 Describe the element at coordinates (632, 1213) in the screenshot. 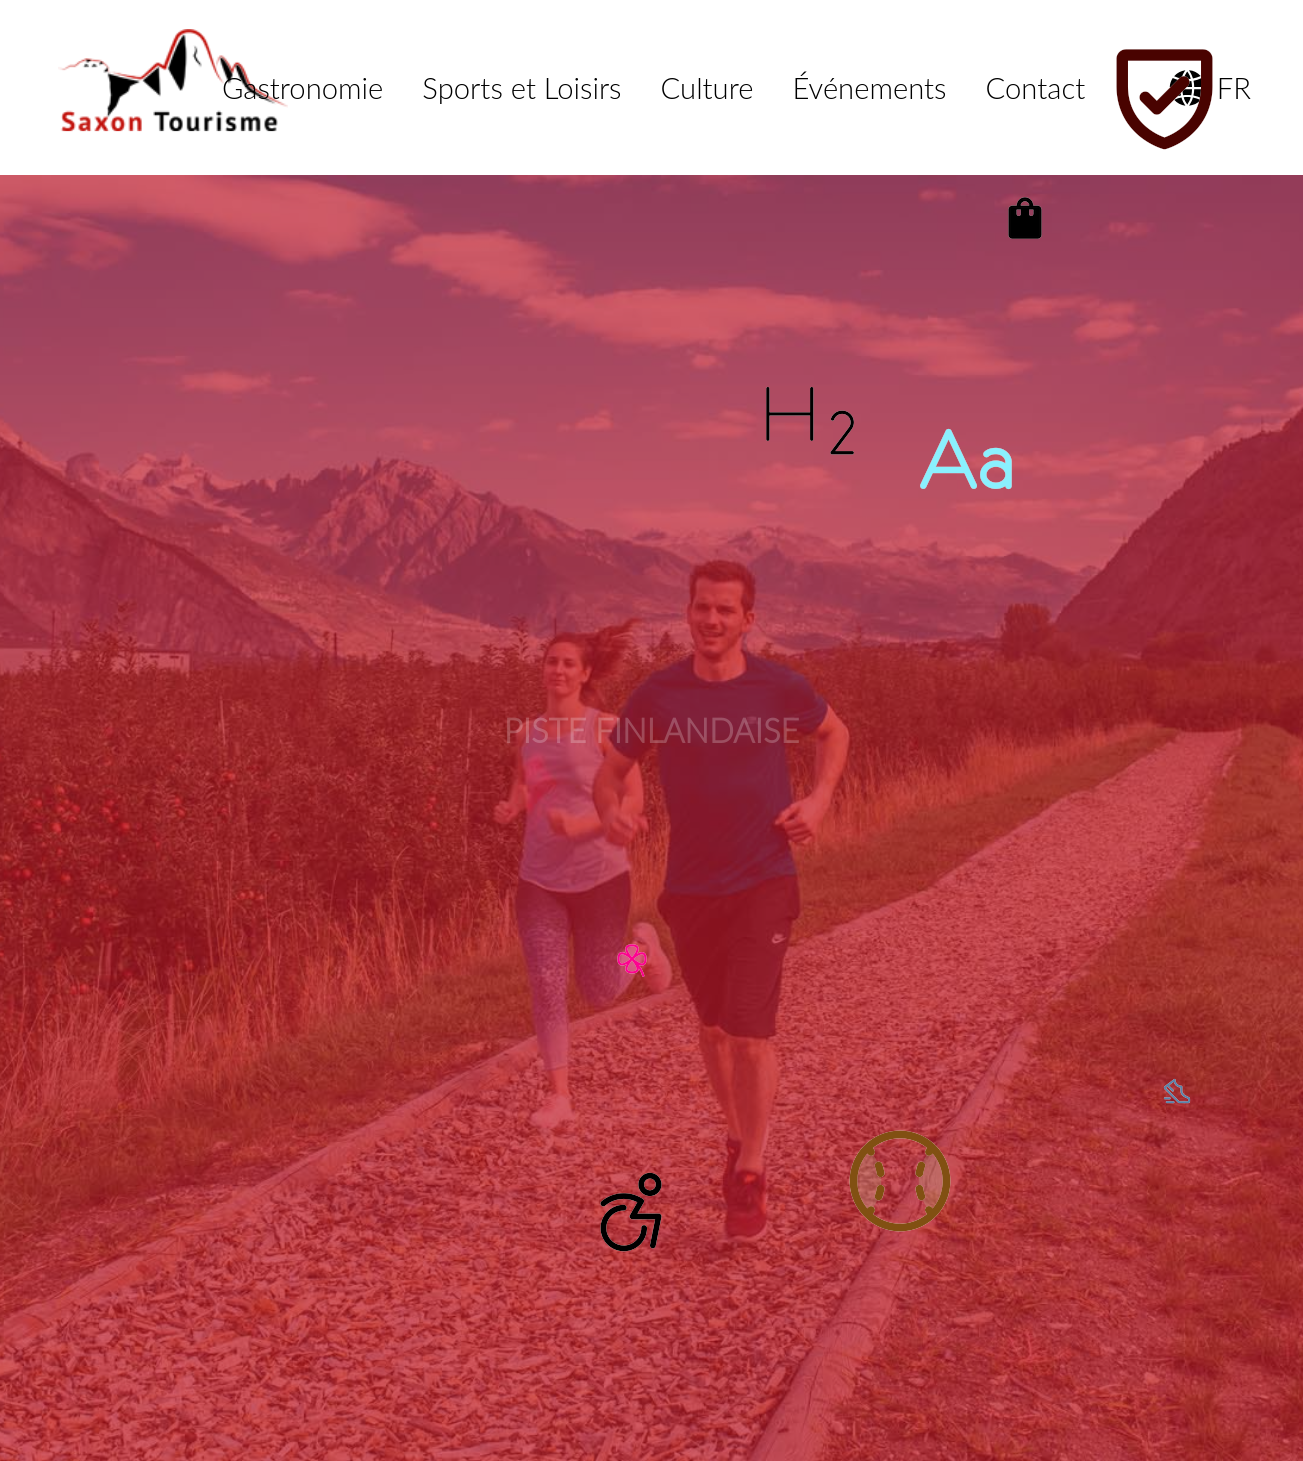

I see `indicates wheelchair accessible route or facility` at that location.